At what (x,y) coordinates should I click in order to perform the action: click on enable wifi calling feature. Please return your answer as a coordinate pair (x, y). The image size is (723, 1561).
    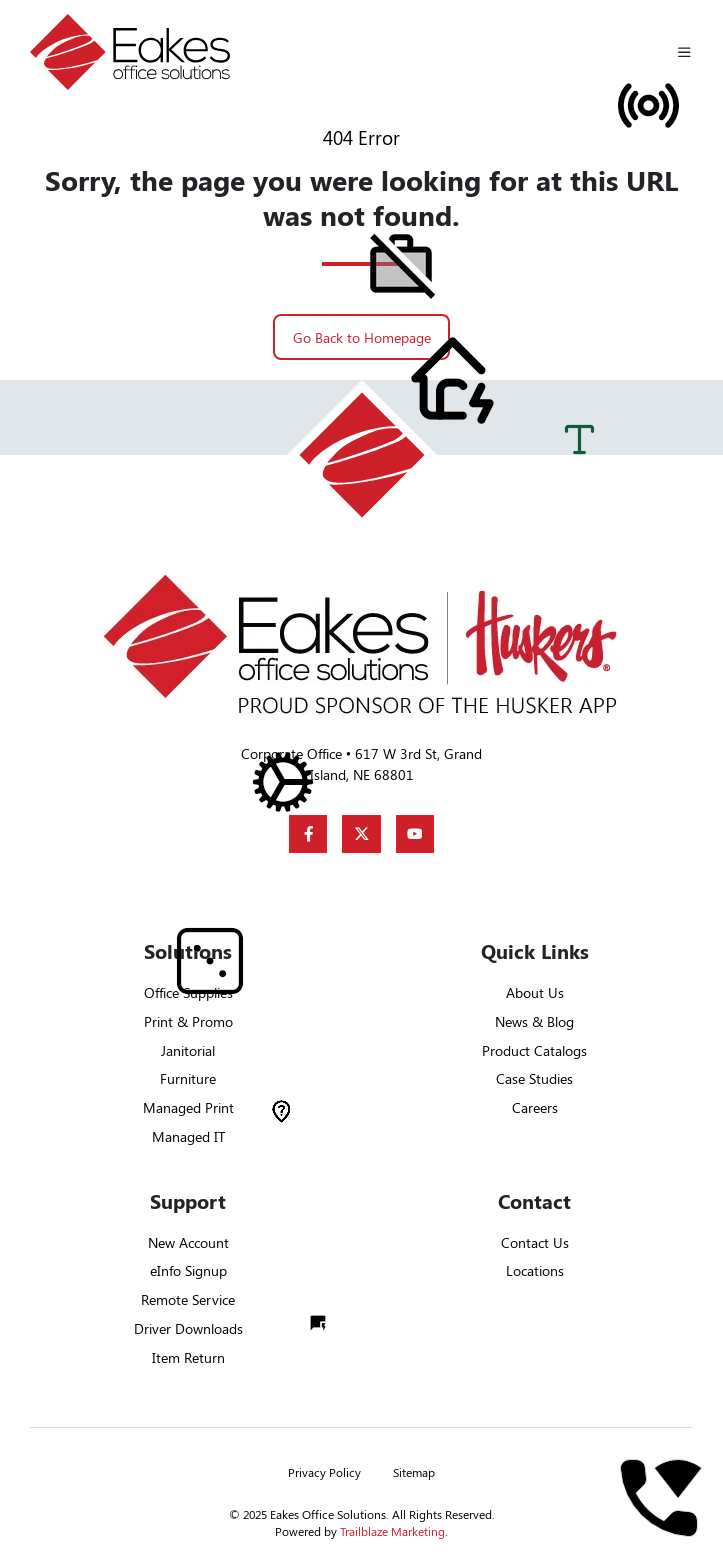
    Looking at the image, I should click on (659, 1498).